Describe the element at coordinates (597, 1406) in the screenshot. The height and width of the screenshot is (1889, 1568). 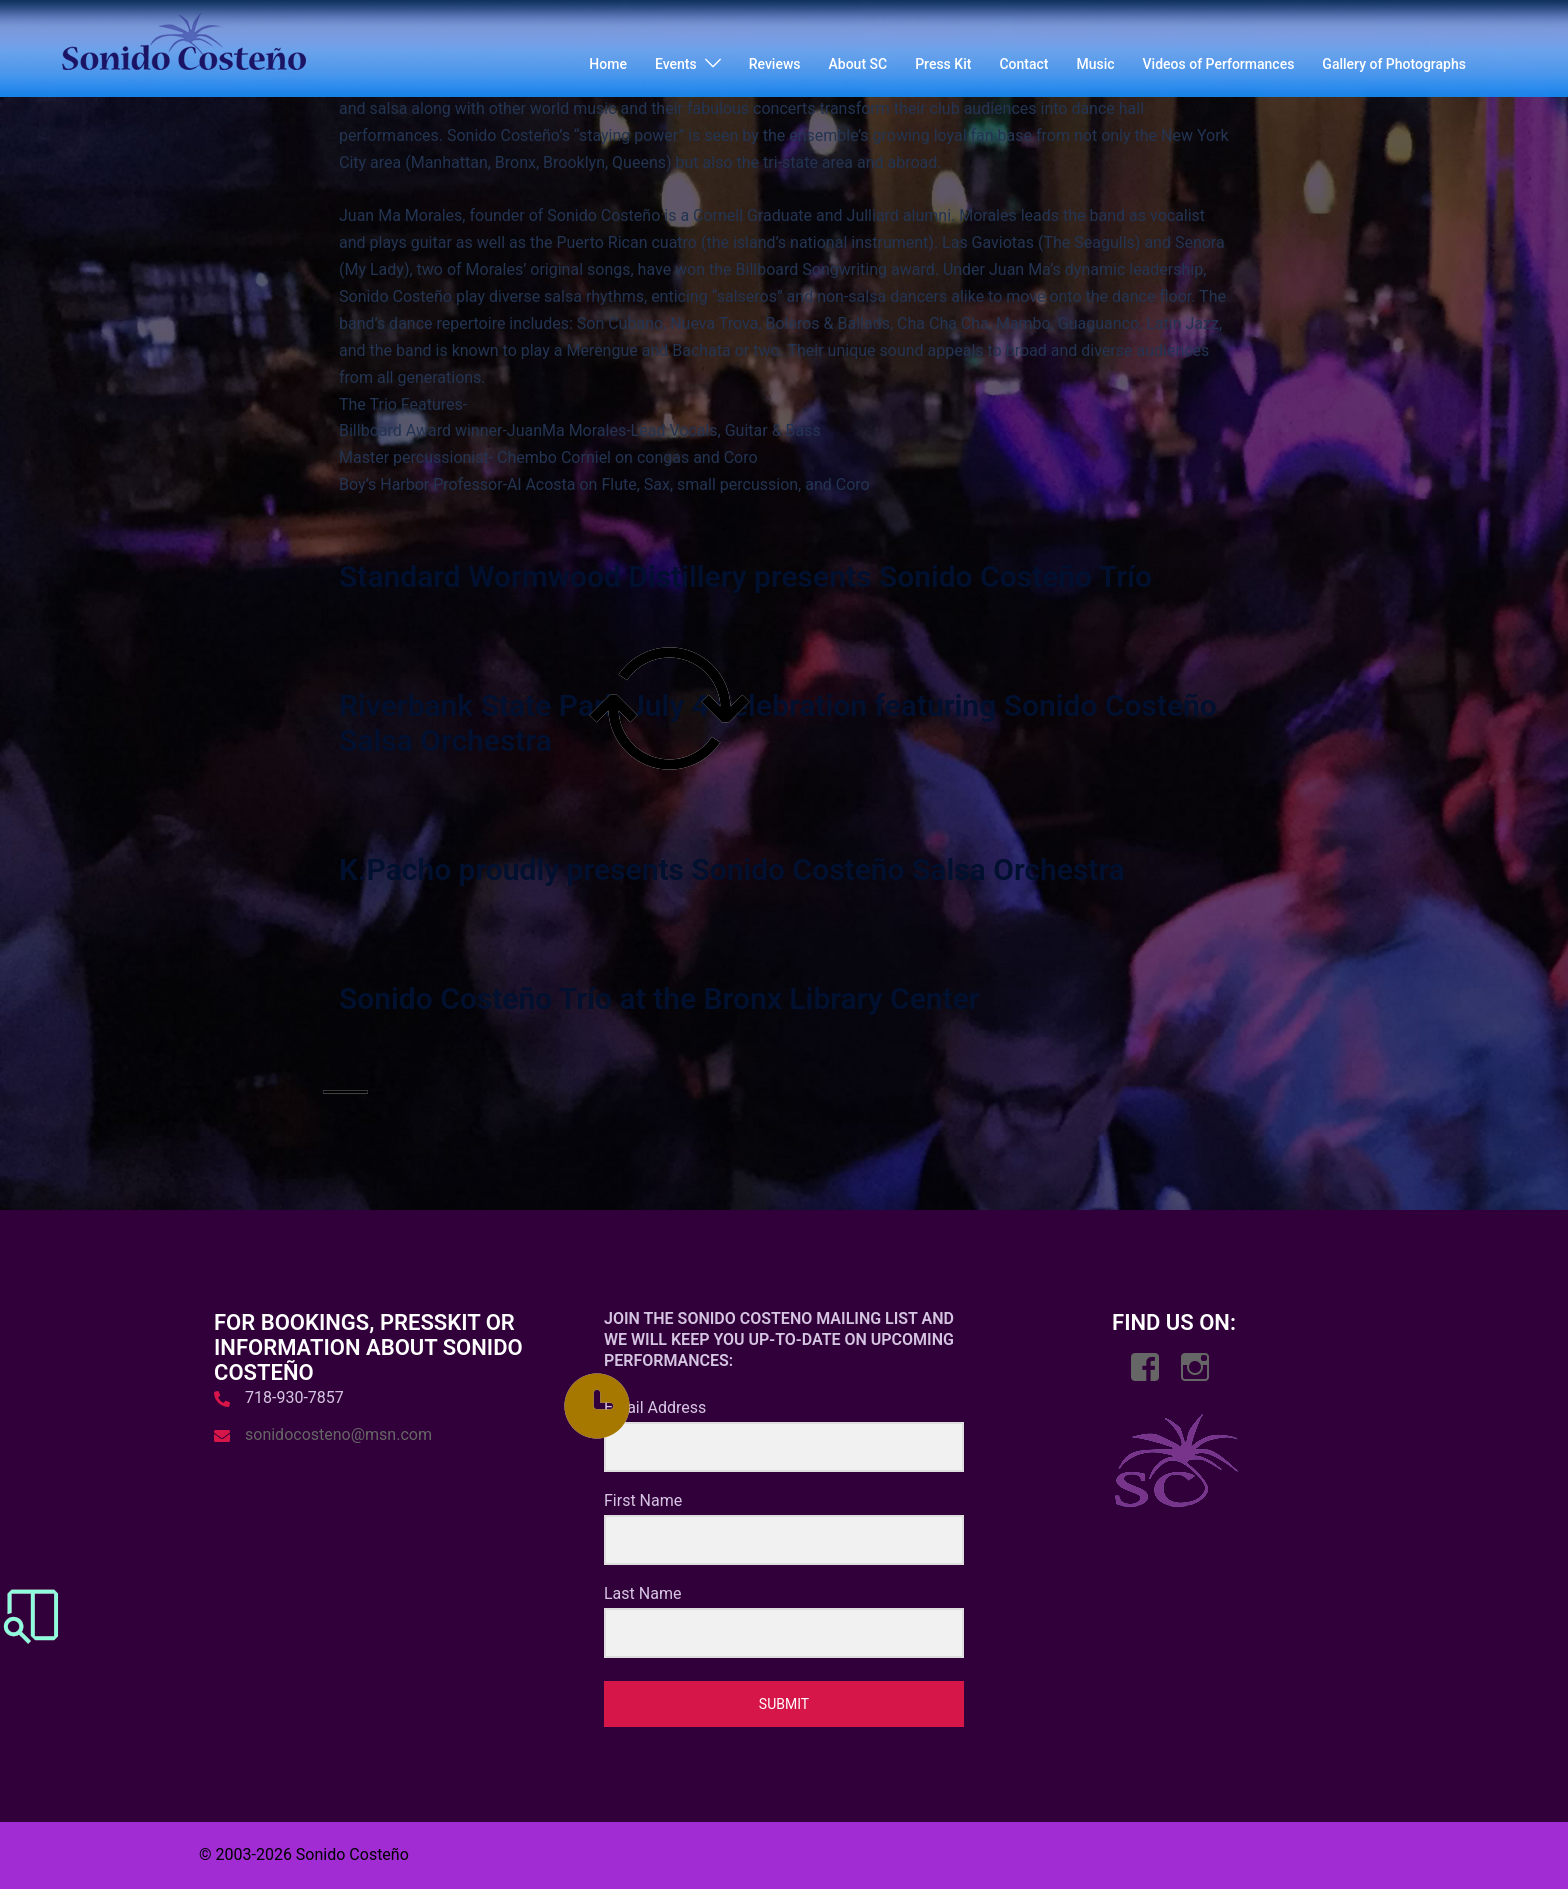
I see `view current time` at that location.